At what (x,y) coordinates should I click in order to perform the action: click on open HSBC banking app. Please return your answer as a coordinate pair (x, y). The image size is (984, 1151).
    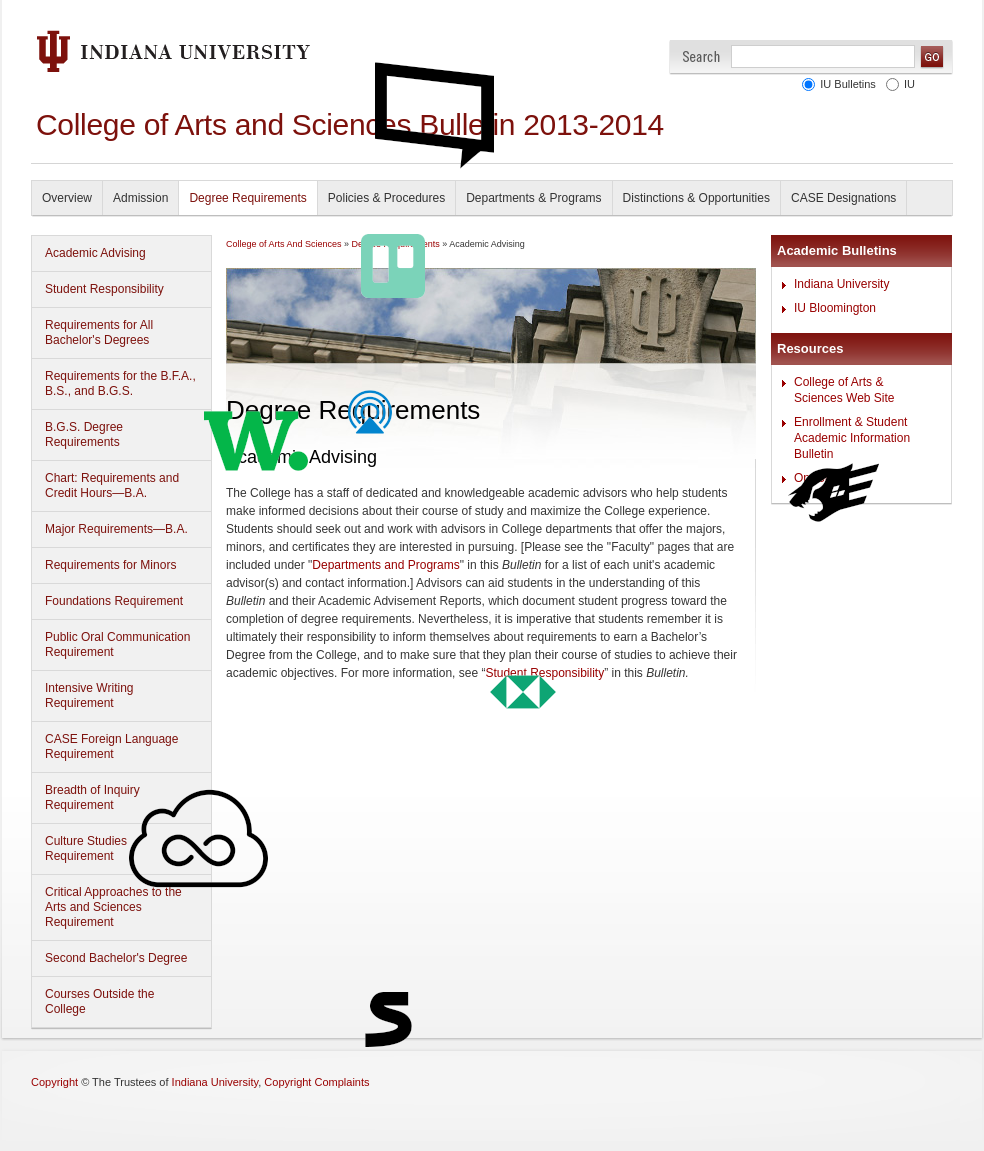
    Looking at the image, I should click on (523, 692).